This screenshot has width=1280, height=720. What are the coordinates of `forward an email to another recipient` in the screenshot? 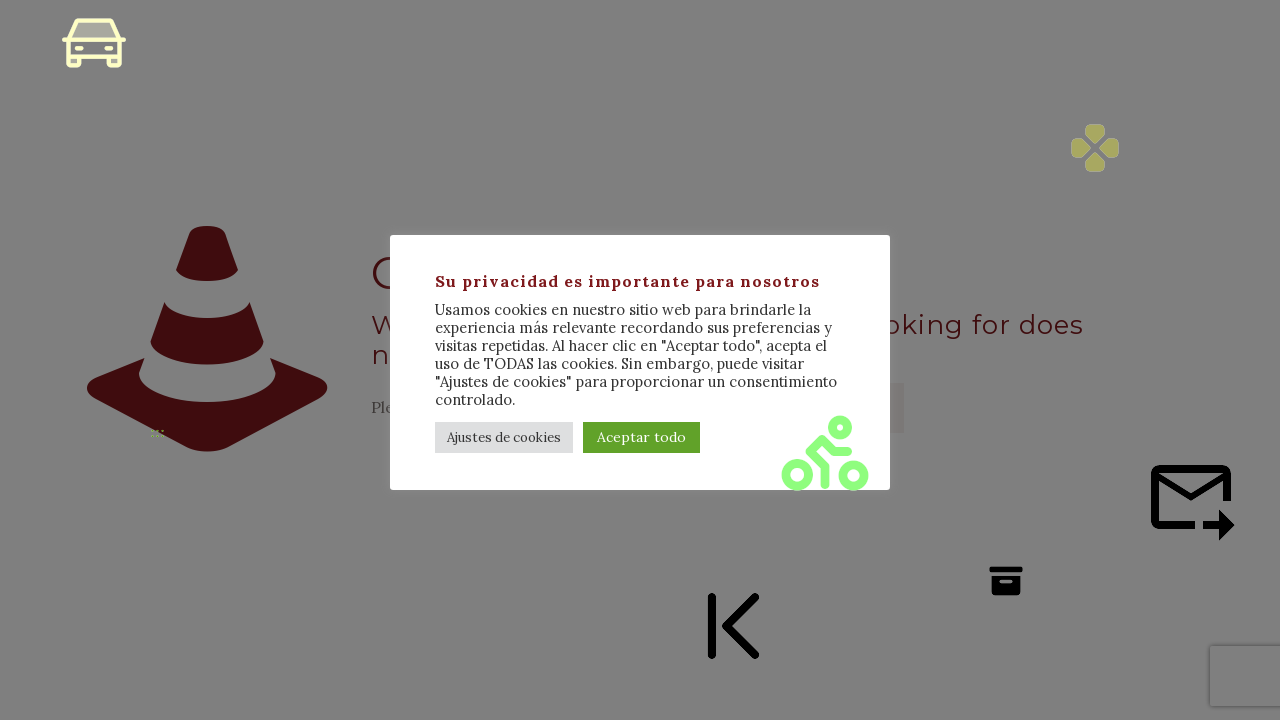 It's located at (1191, 497).